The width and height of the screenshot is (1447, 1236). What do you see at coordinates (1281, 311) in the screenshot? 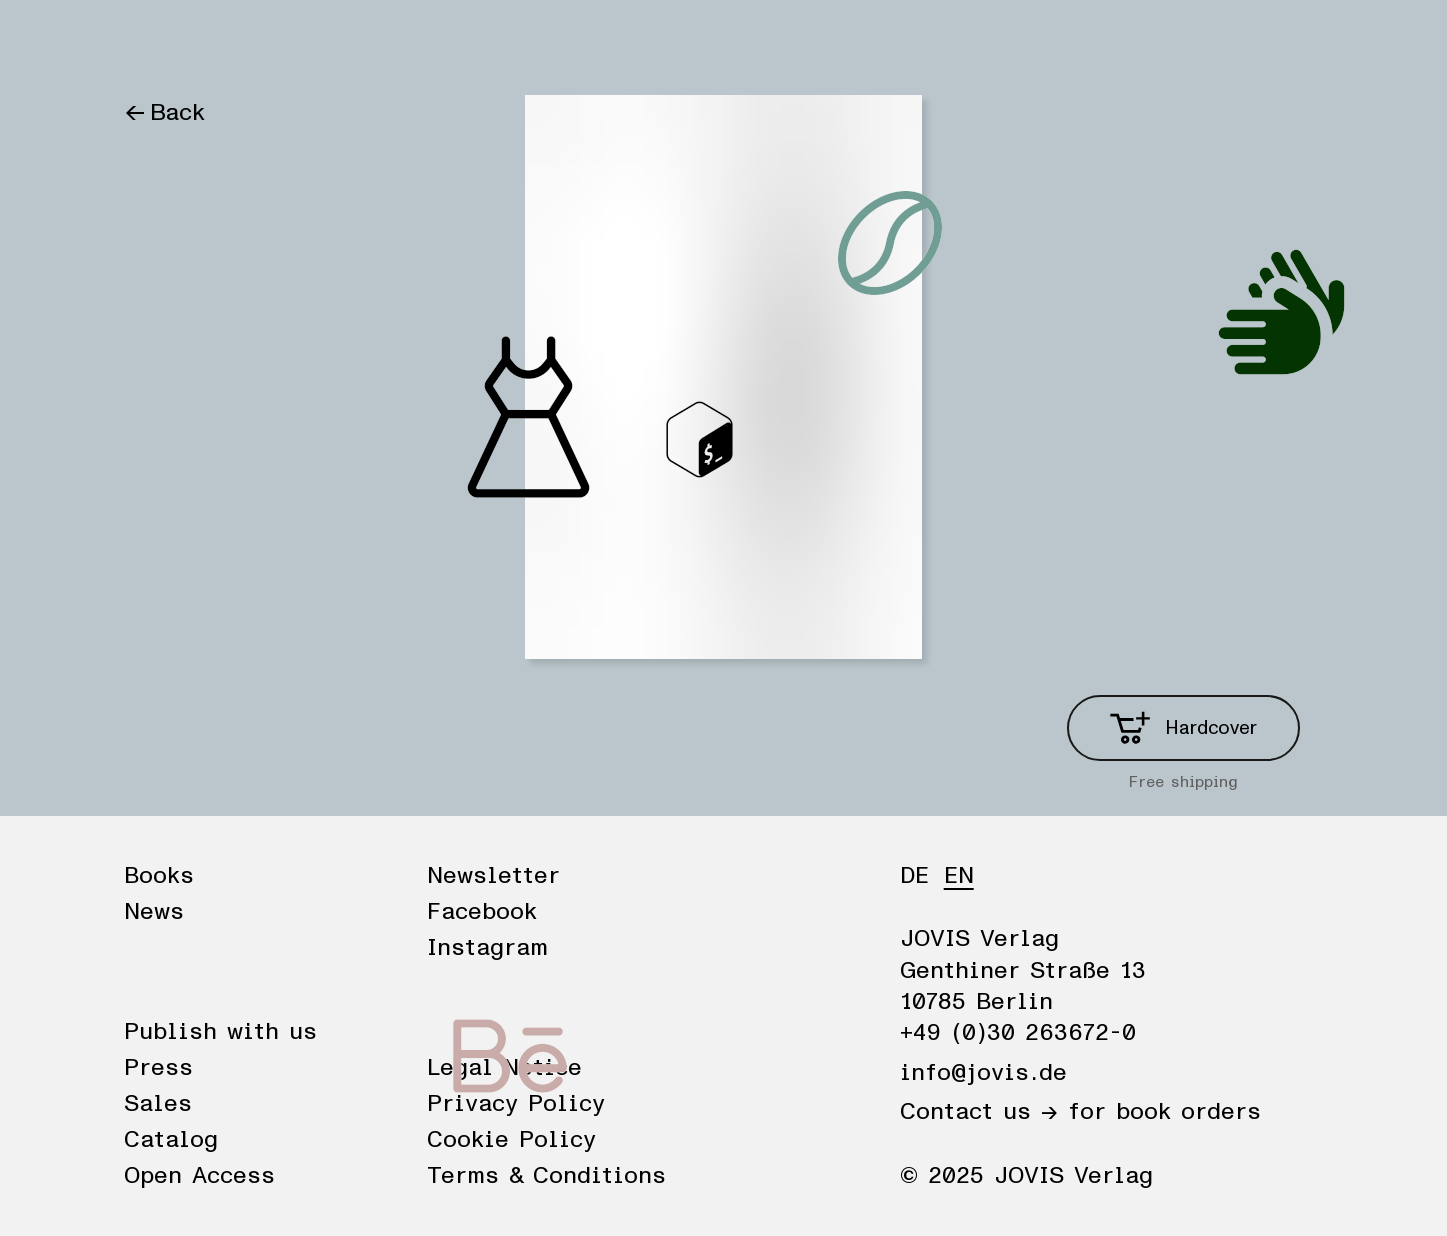
I see `enable sign language interpretation` at bounding box center [1281, 311].